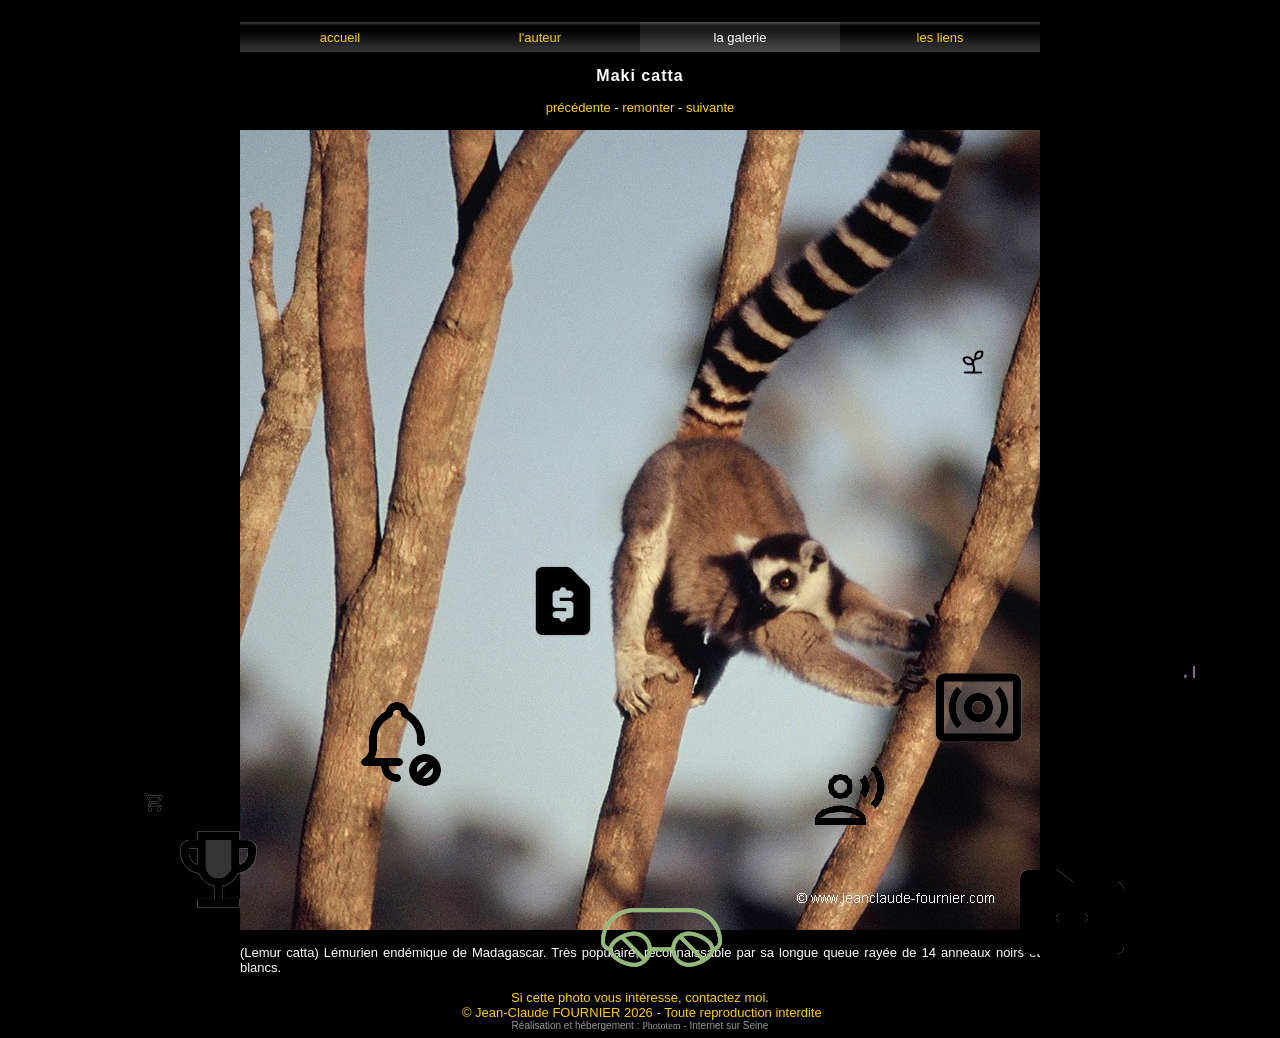 This screenshot has width=1280, height=1038. Describe the element at coordinates (1204, 662) in the screenshot. I see `indicates weak cellular signal strength` at that location.